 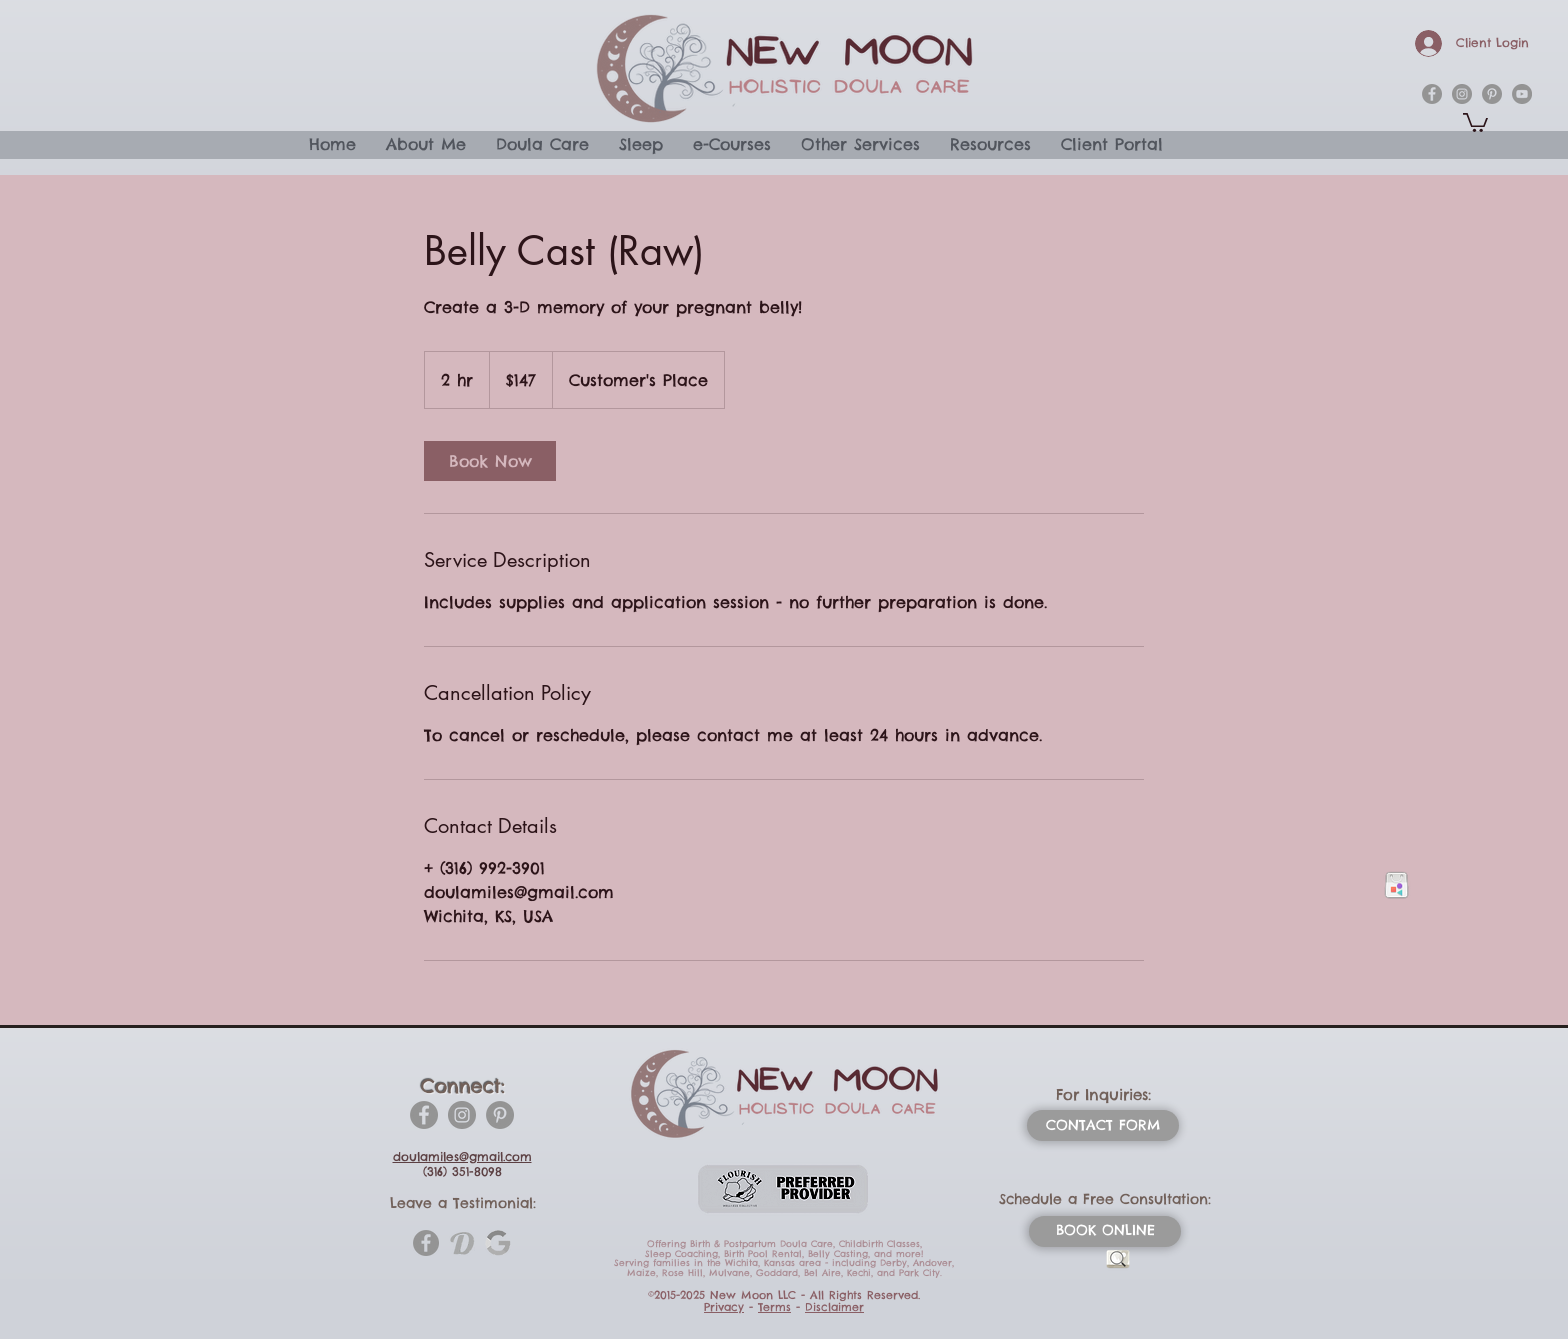 I want to click on open eye of gnome image viewer, so click(x=1118, y=1259).